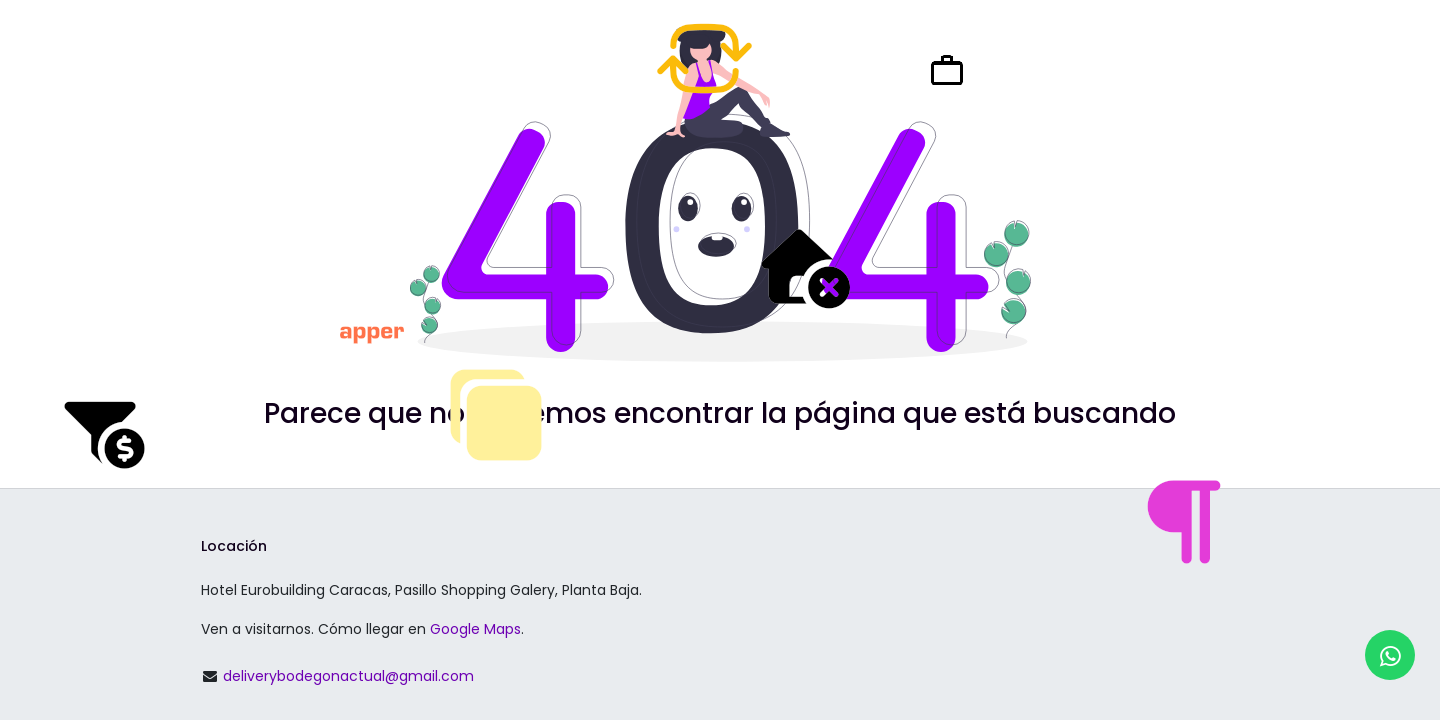 The width and height of the screenshot is (1440, 720). What do you see at coordinates (104, 428) in the screenshot?
I see `filter sales or revenue data` at bounding box center [104, 428].